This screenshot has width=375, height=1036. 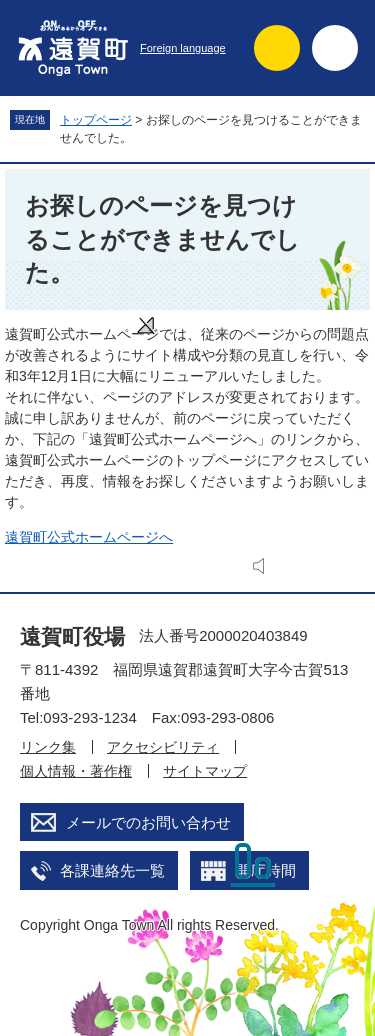 I want to click on speaker with no audio output, so click(x=261, y=566).